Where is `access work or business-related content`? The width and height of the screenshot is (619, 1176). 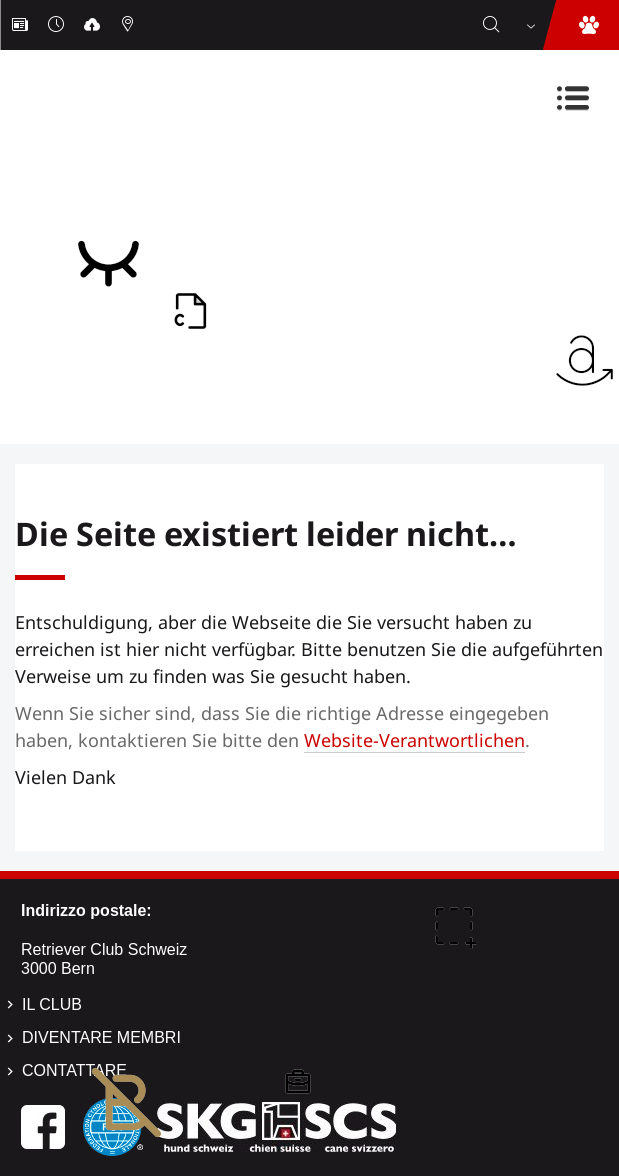
access work or business-related content is located at coordinates (298, 1083).